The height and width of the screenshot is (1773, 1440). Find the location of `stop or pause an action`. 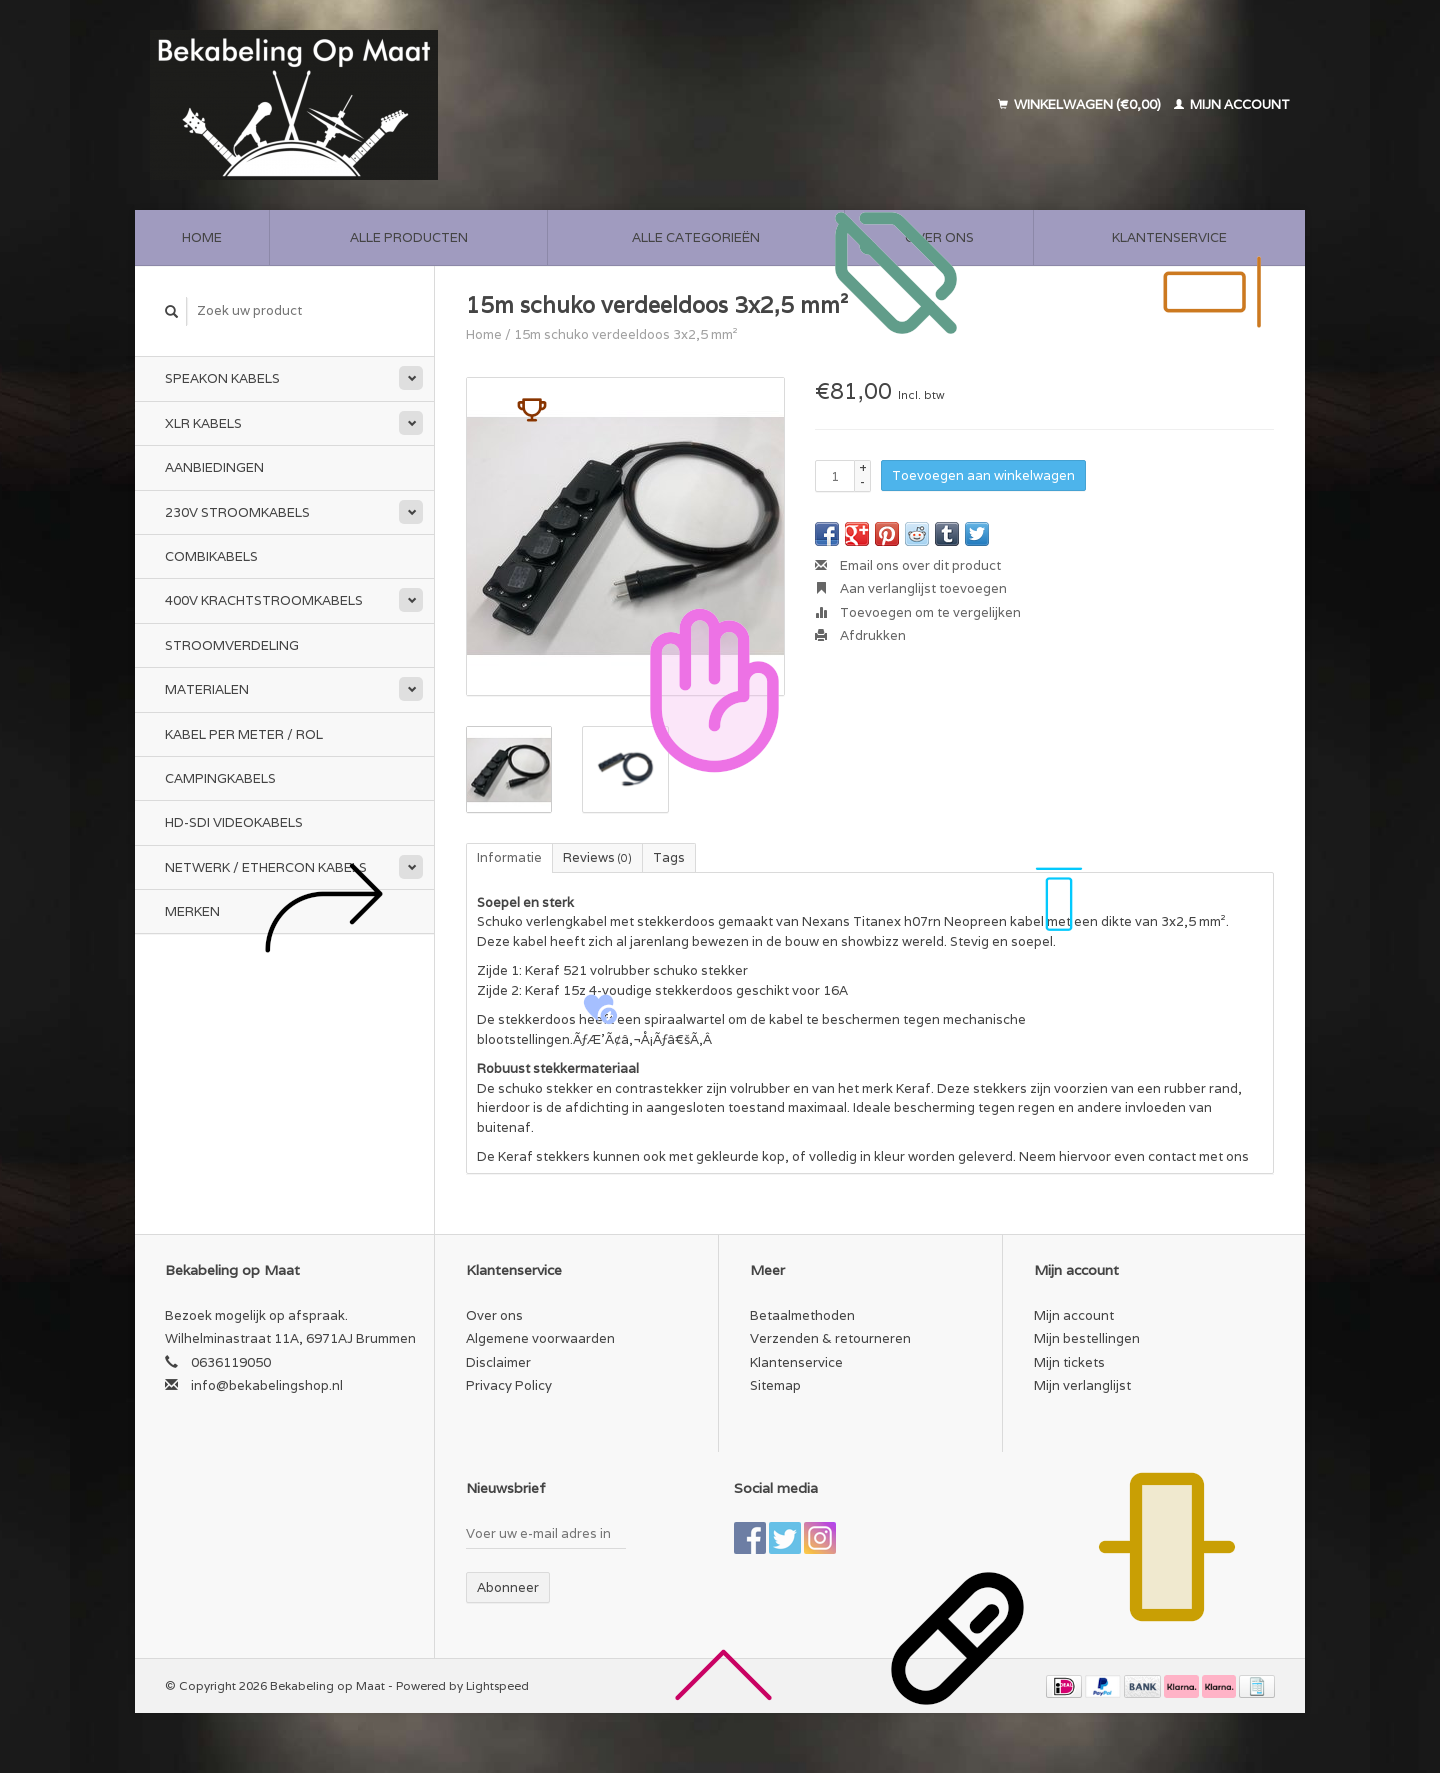

stop or pause an action is located at coordinates (714, 690).